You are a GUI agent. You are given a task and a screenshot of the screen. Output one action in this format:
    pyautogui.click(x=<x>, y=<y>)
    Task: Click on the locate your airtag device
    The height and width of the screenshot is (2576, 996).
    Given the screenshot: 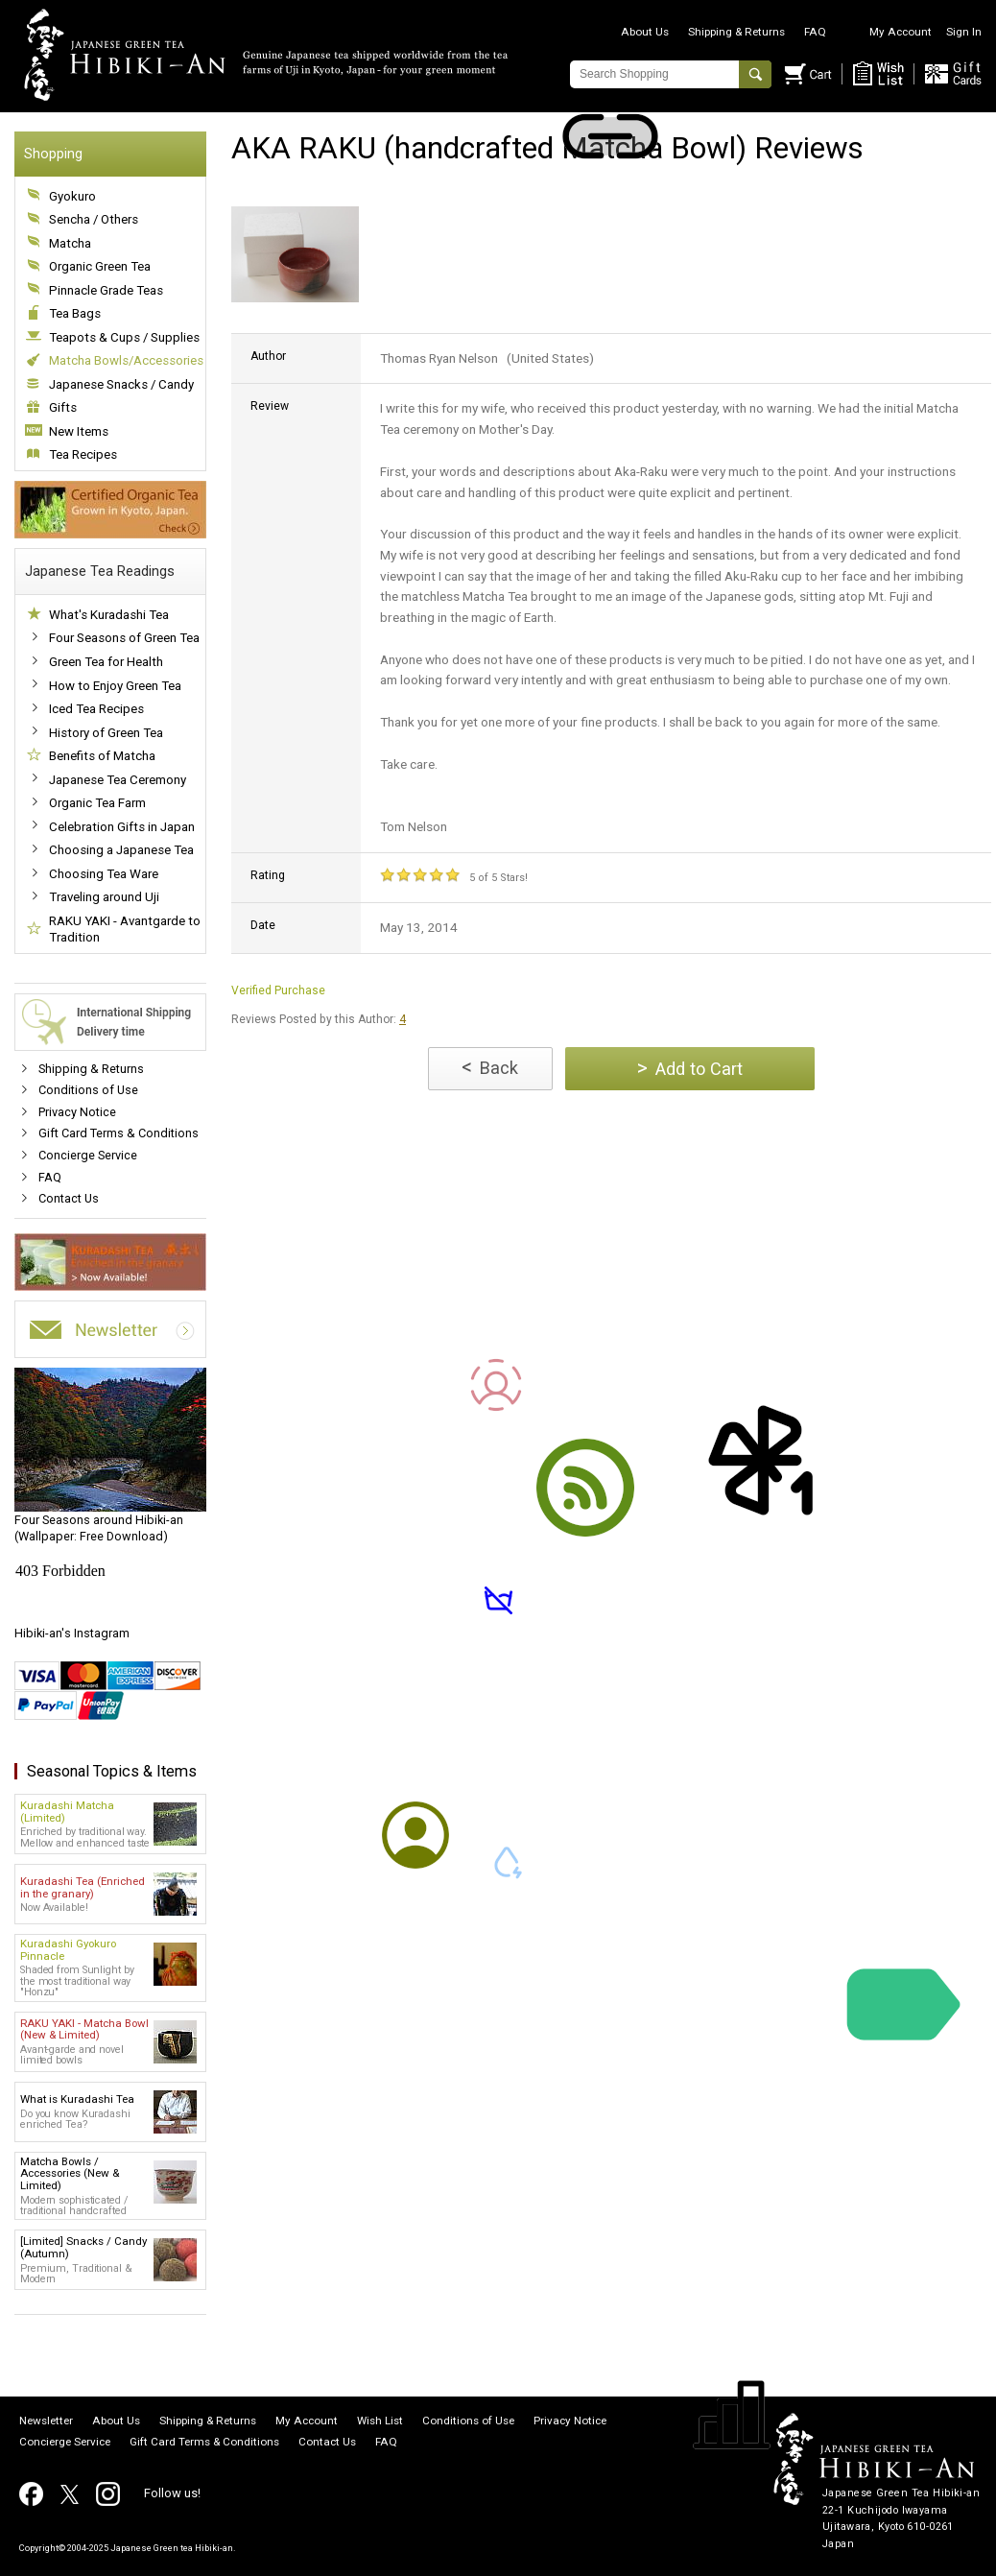 What is the action you would take?
    pyautogui.click(x=585, y=1488)
    